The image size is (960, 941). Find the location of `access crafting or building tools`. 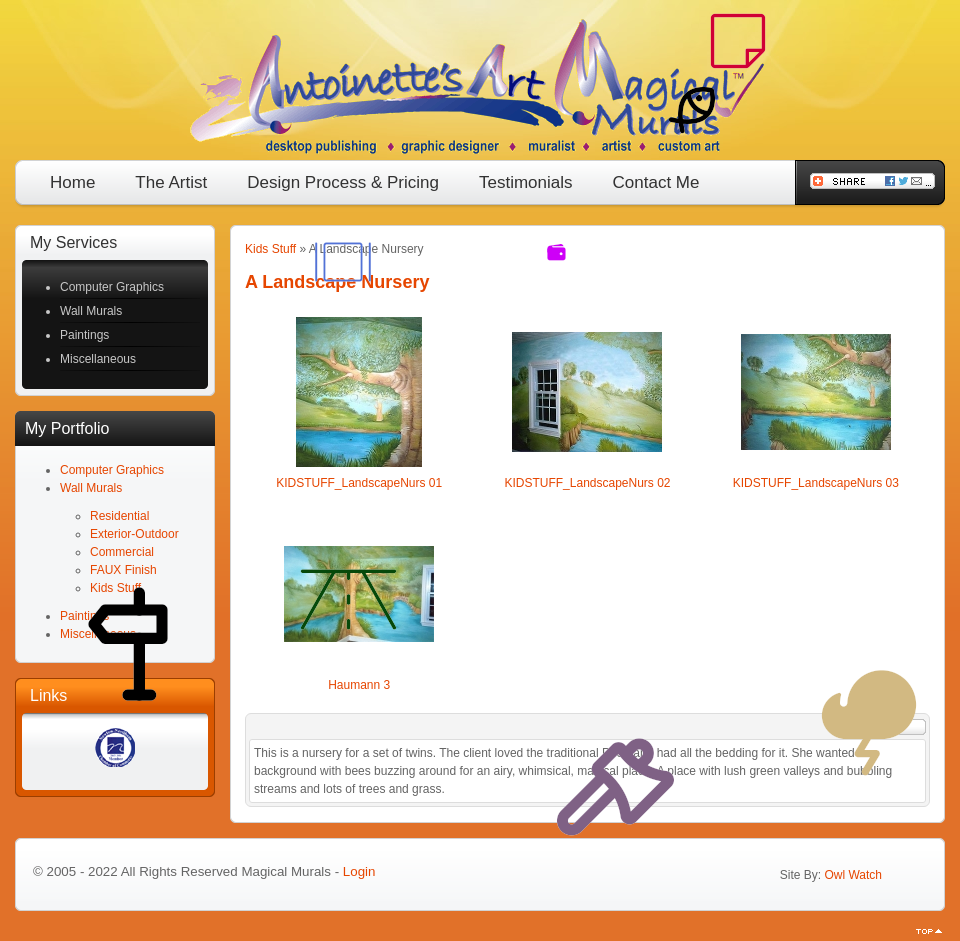

access crafting or building tools is located at coordinates (615, 791).